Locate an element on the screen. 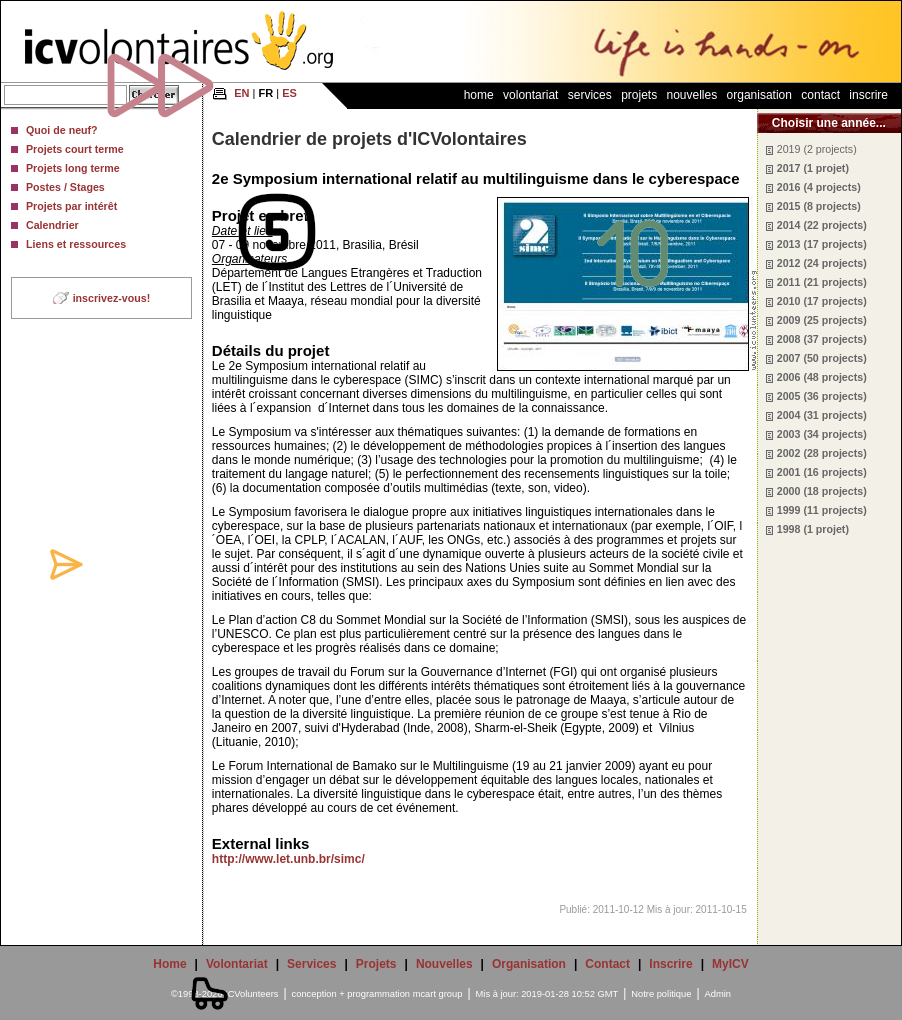 Image resolution: width=902 pixels, height=1020 pixels. browse roller skating activities or locations is located at coordinates (209, 993).